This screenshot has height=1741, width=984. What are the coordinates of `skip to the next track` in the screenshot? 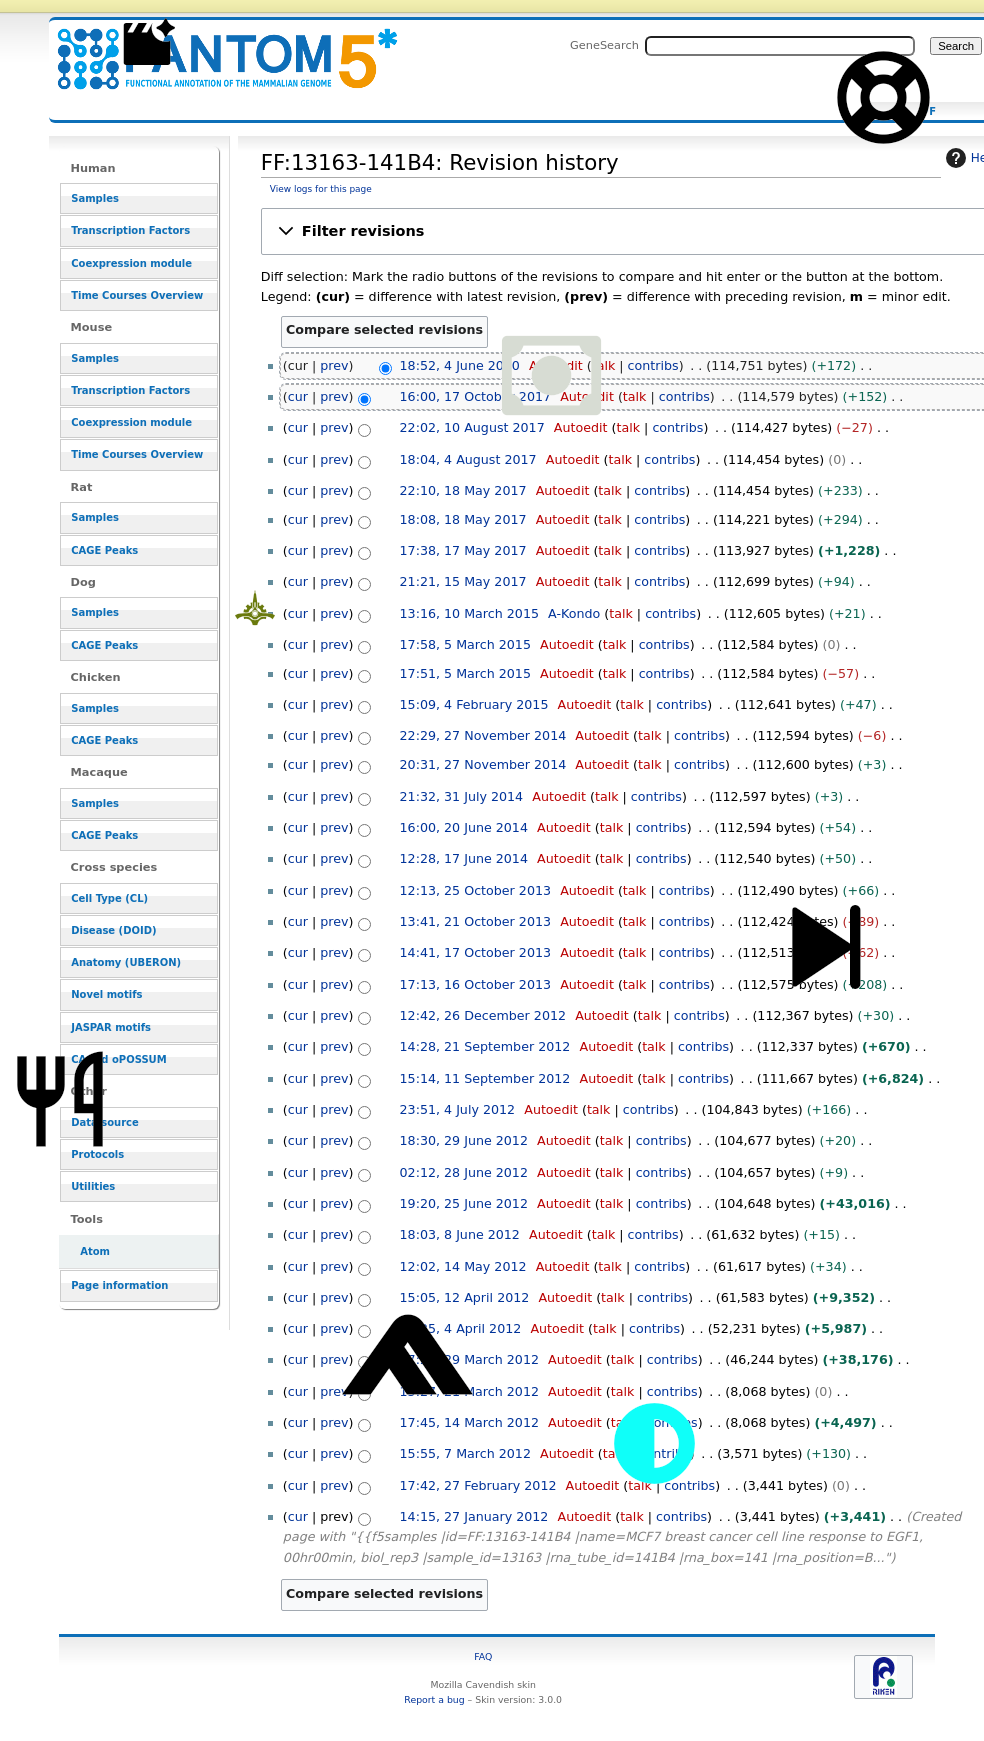 It's located at (829, 947).